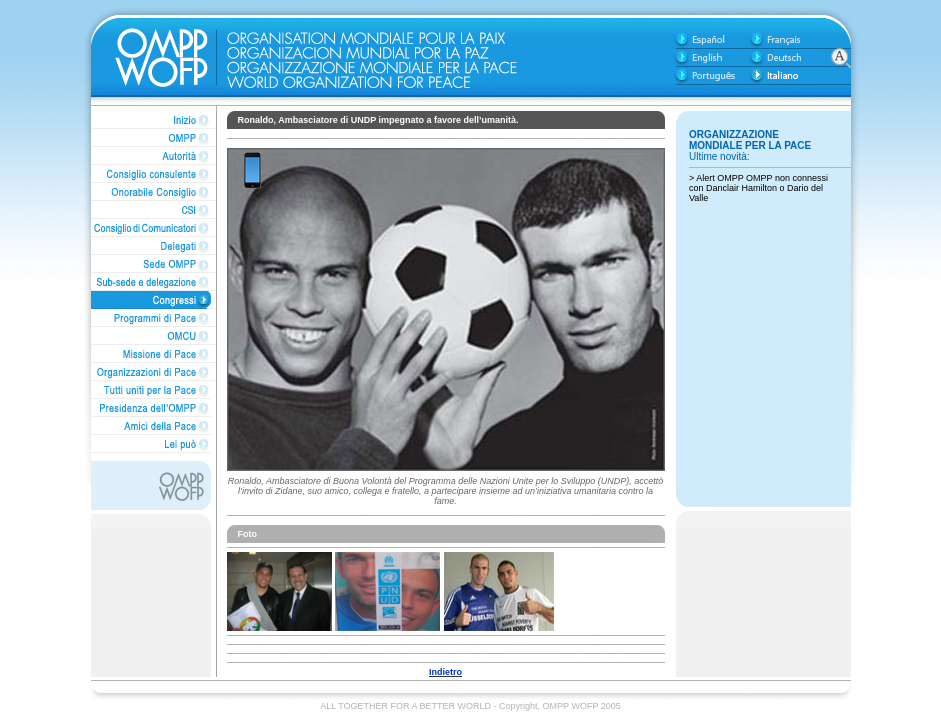 This screenshot has width=941, height=721. What do you see at coordinates (841, 58) in the screenshot?
I see `search for files or documents` at bounding box center [841, 58].